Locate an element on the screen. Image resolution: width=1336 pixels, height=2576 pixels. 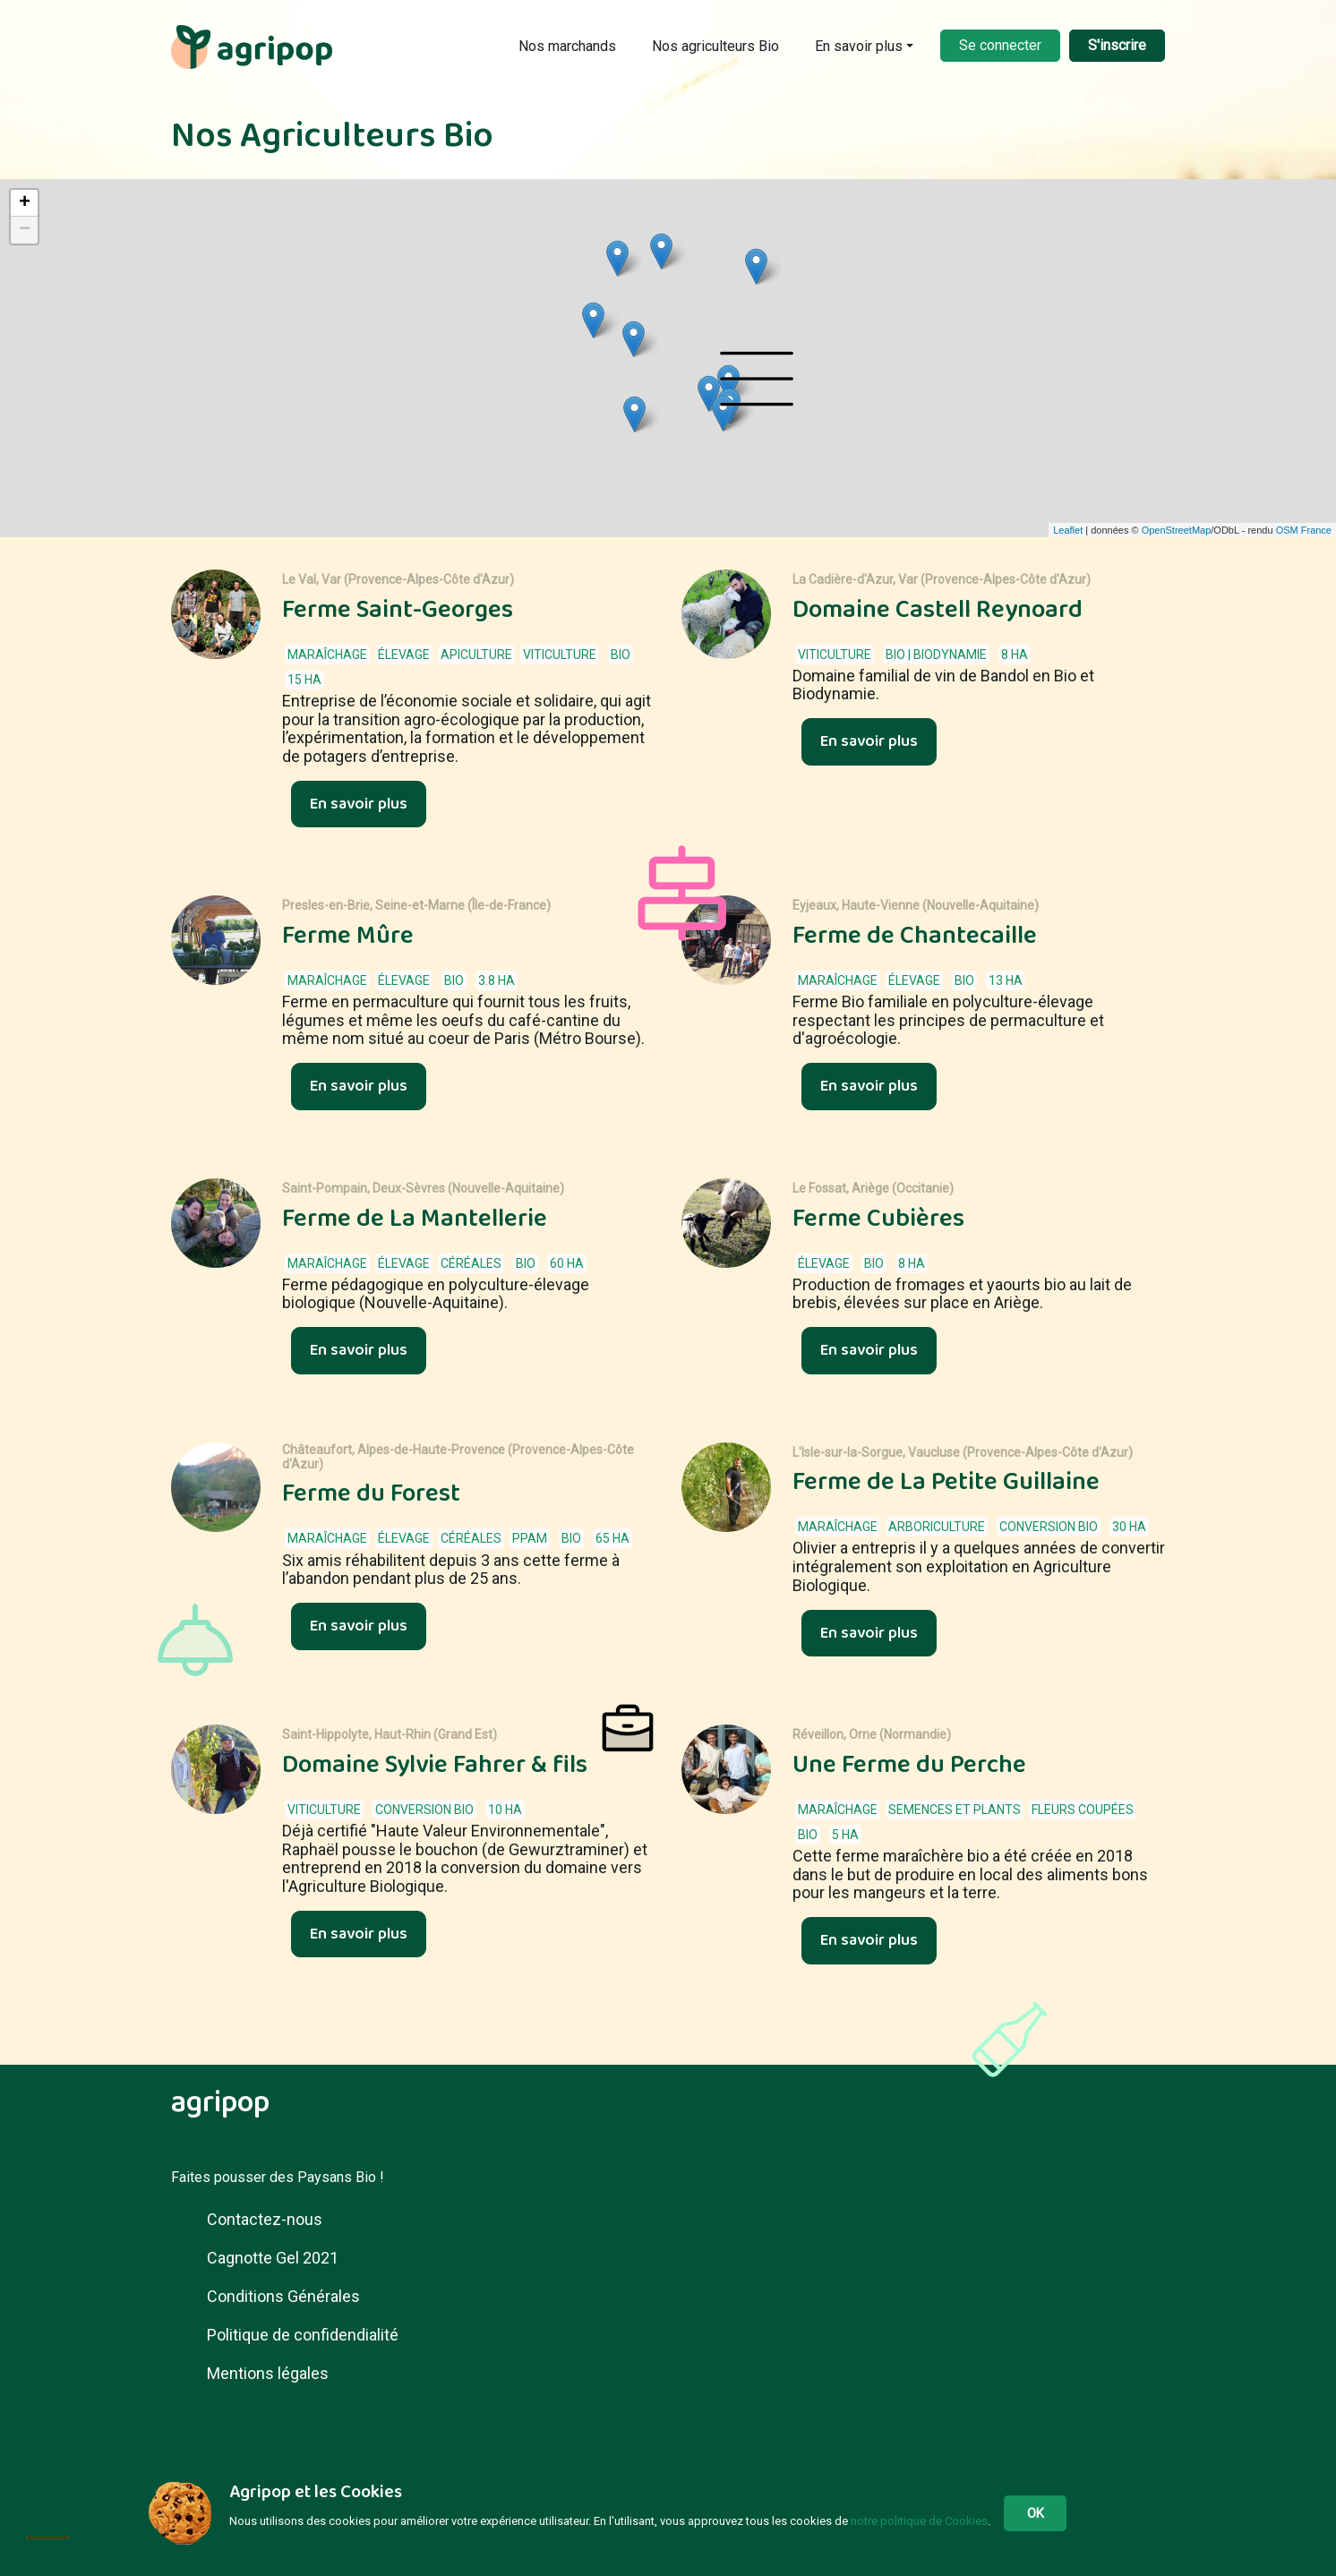
align objects to horizontal center is located at coordinates (681, 893).